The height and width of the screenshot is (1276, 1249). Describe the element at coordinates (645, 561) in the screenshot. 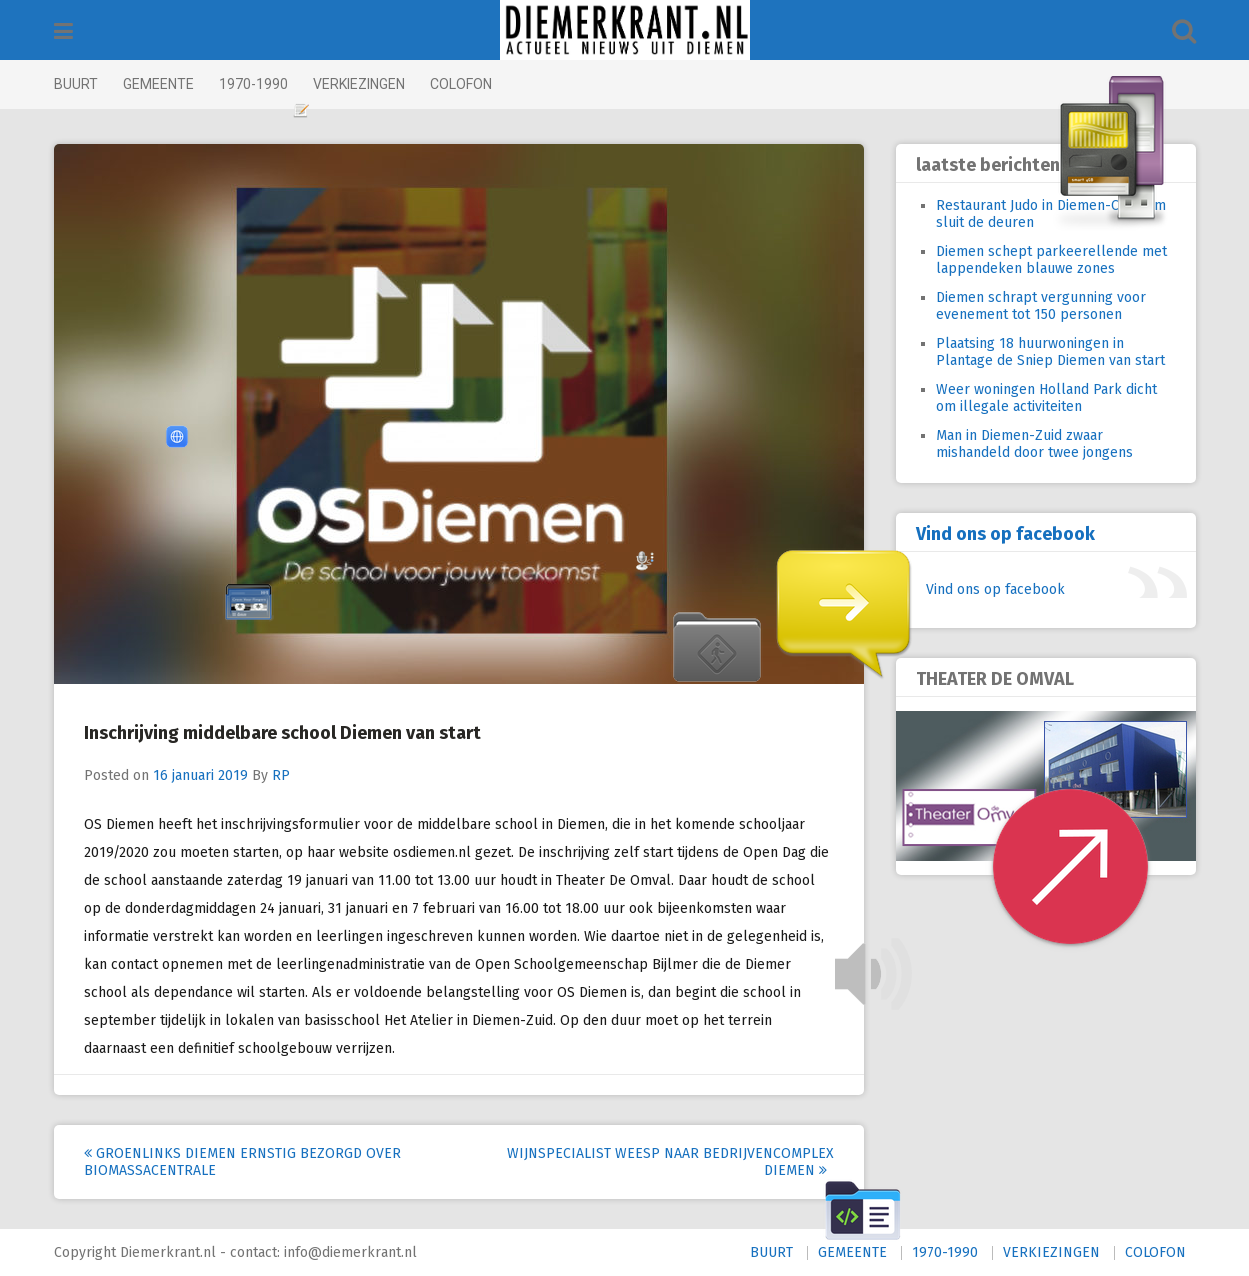

I see `microphone input level is set to low` at that location.